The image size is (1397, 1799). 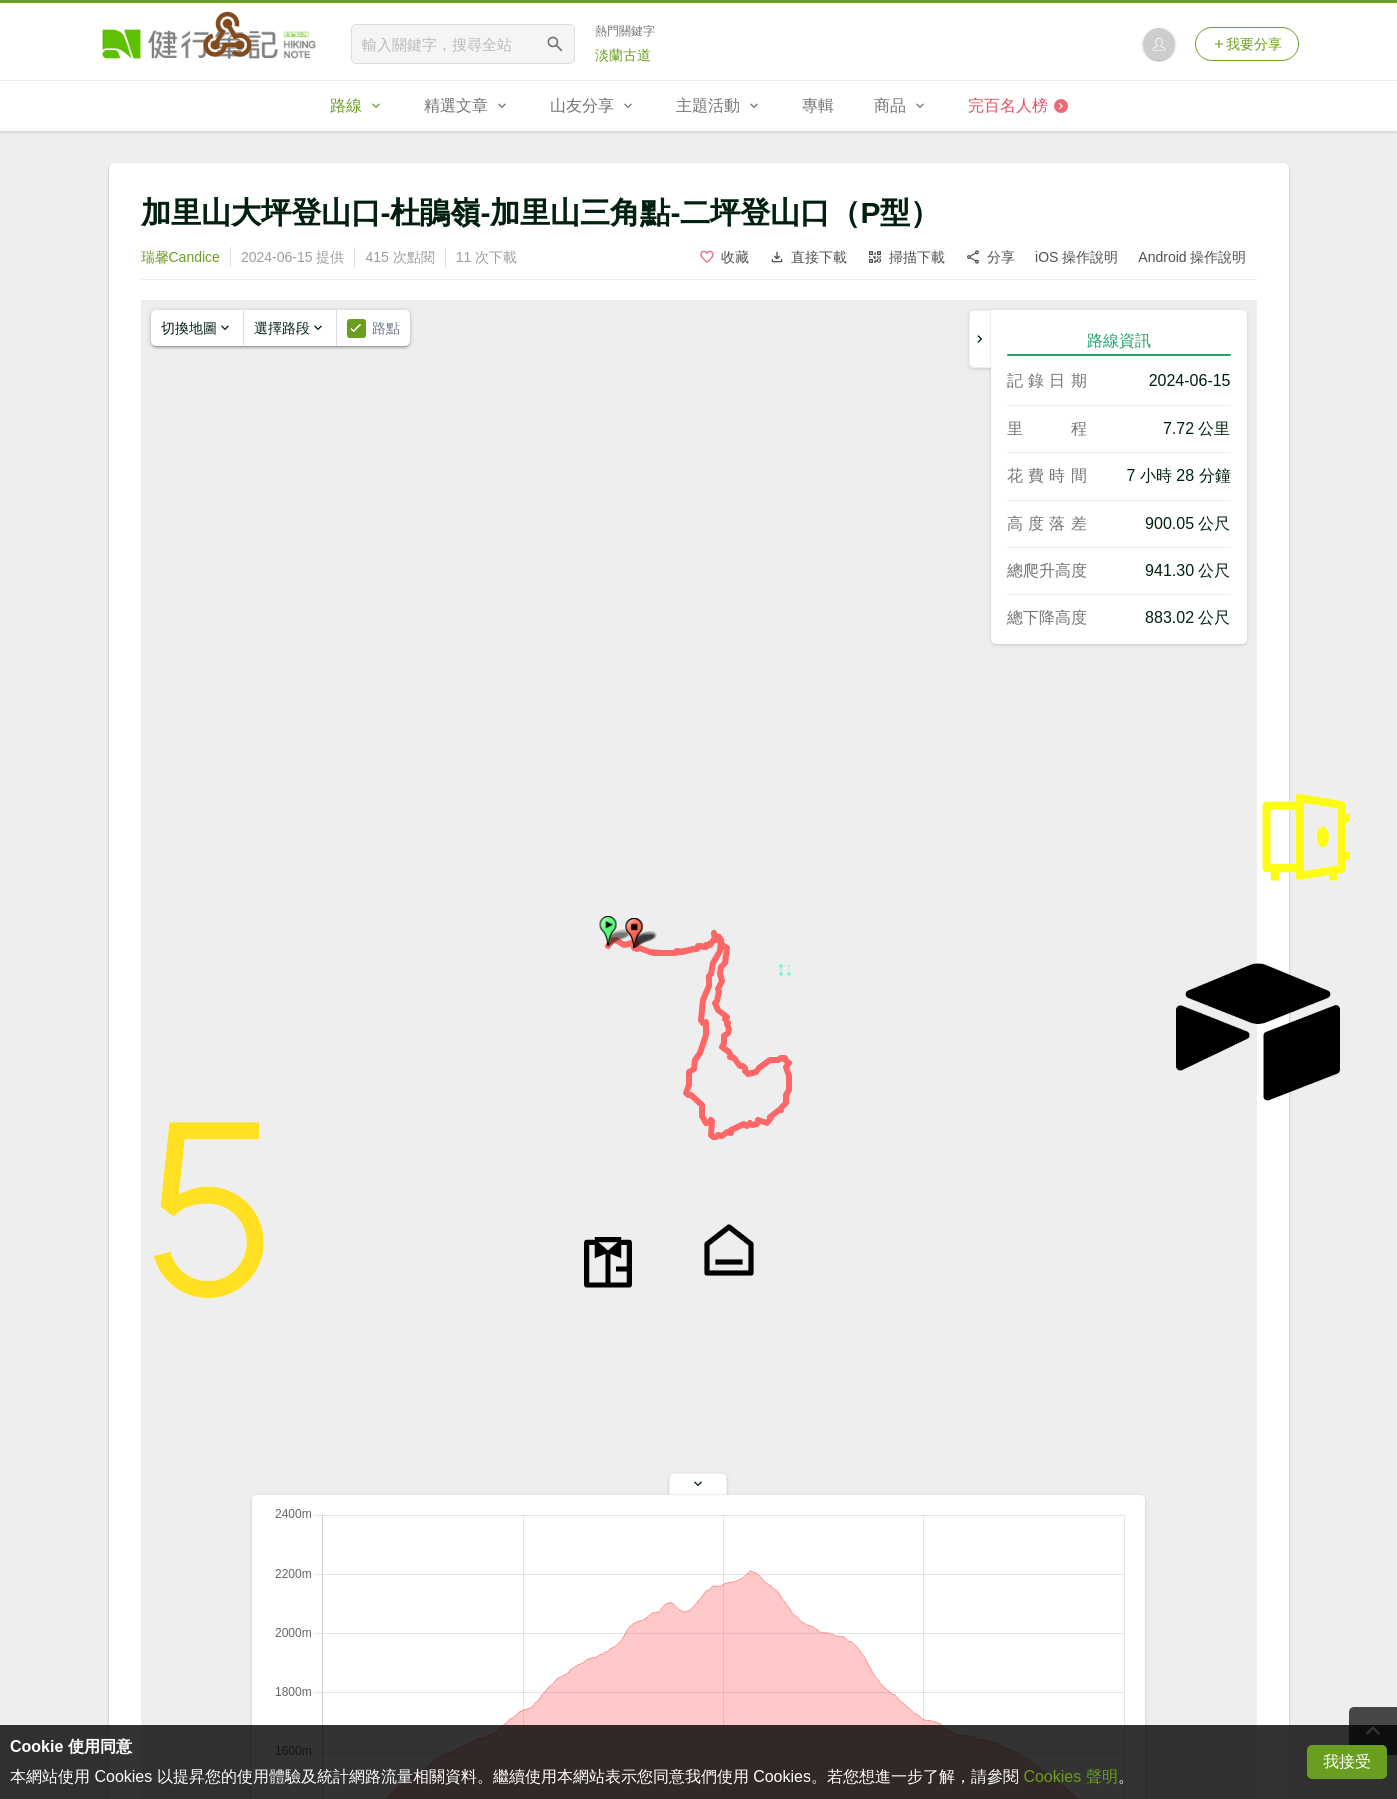 What do you see at coordinates (227, 35) in the screenshot?
I see `configure webhook integrations` at bounding box center [227, 35].